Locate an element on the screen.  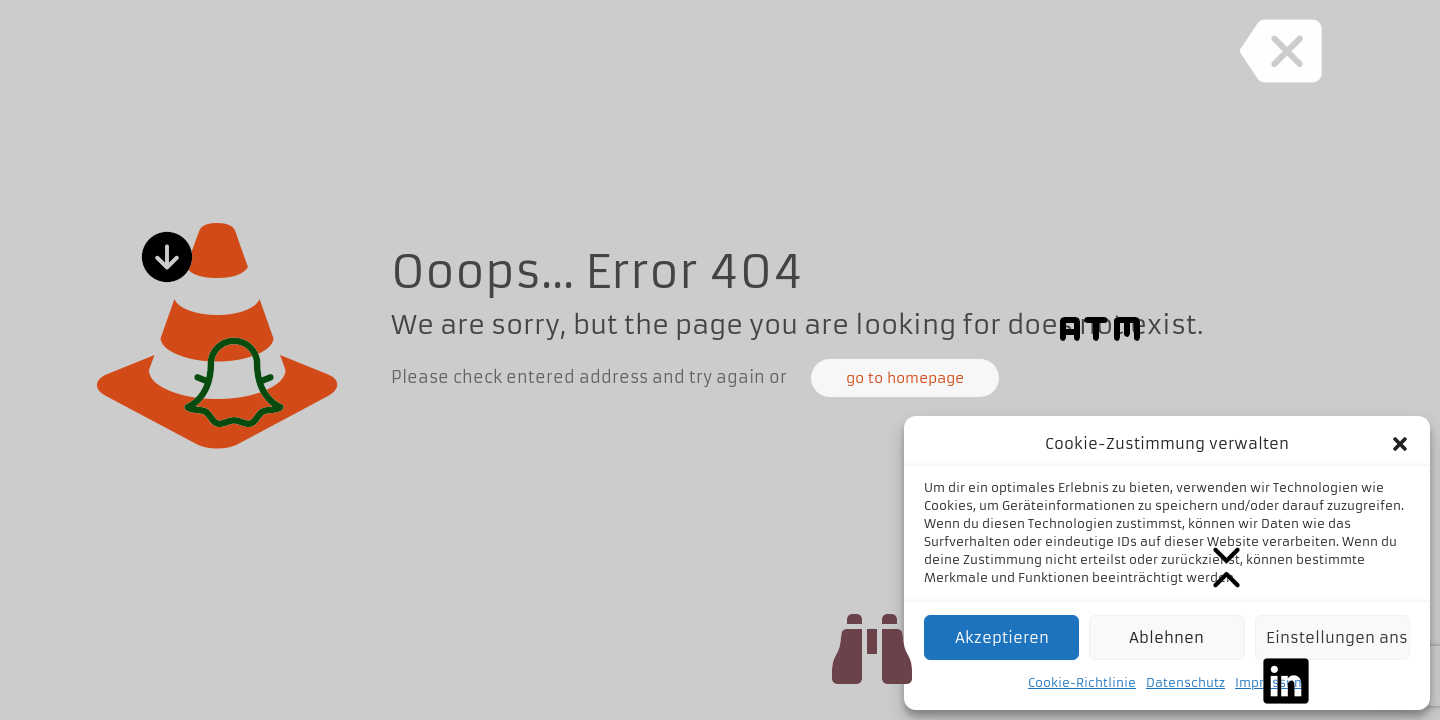
collapse expanded content is located at coordinates (1226, 567).